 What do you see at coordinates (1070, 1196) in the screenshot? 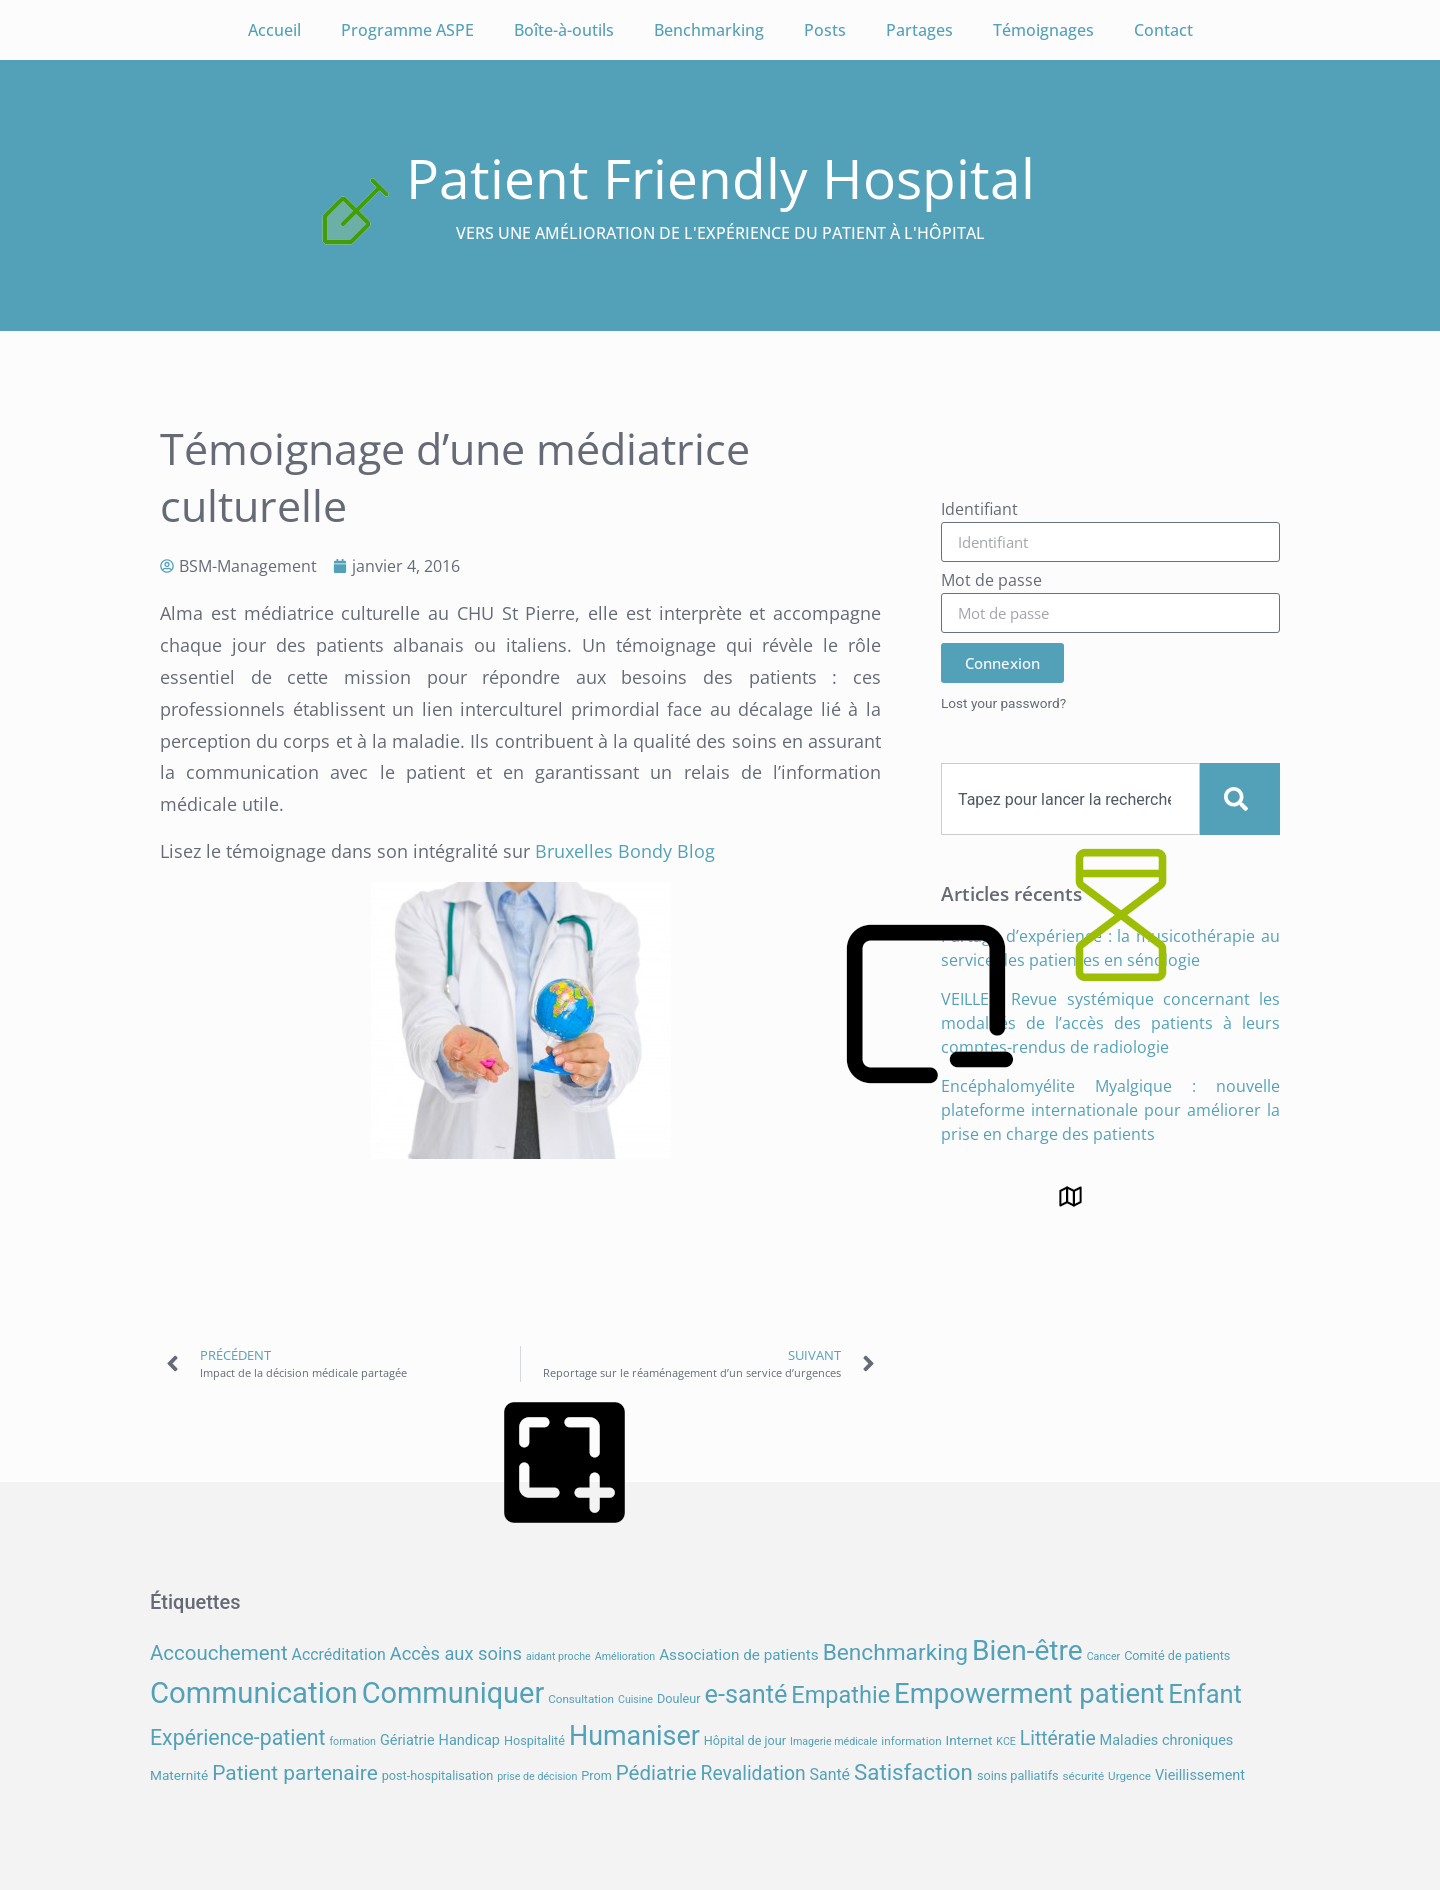
I see `view map or navigation` at bounding box center [1070, 1196].